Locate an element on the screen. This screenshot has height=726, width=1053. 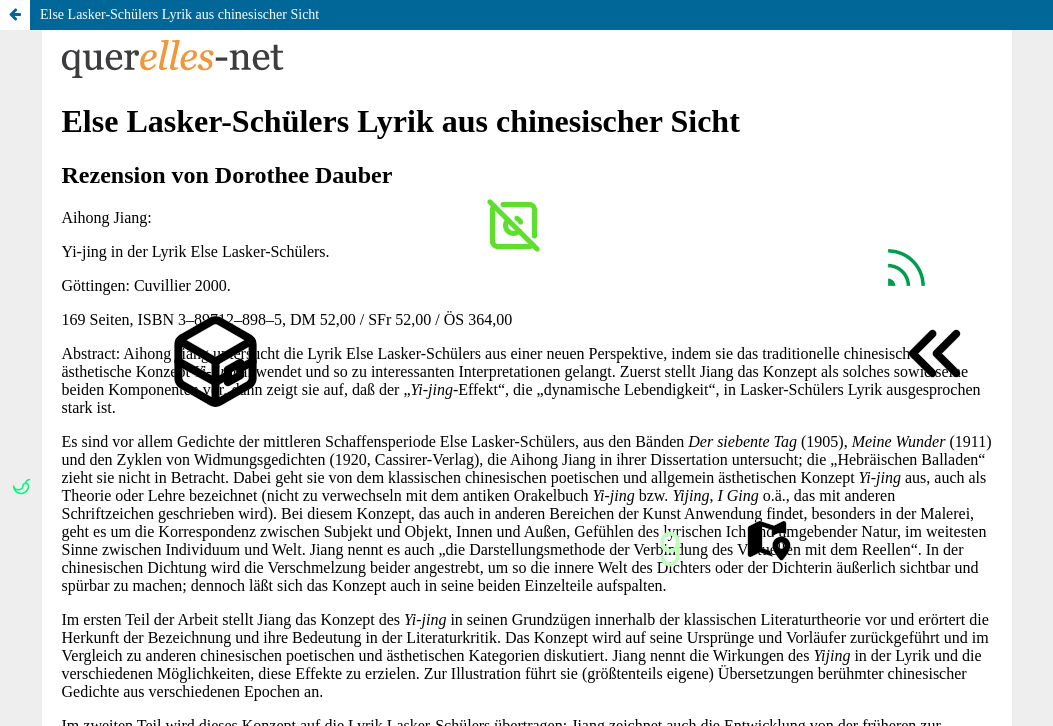
disable mask or overlay effect is located at coordinates (513, 225).